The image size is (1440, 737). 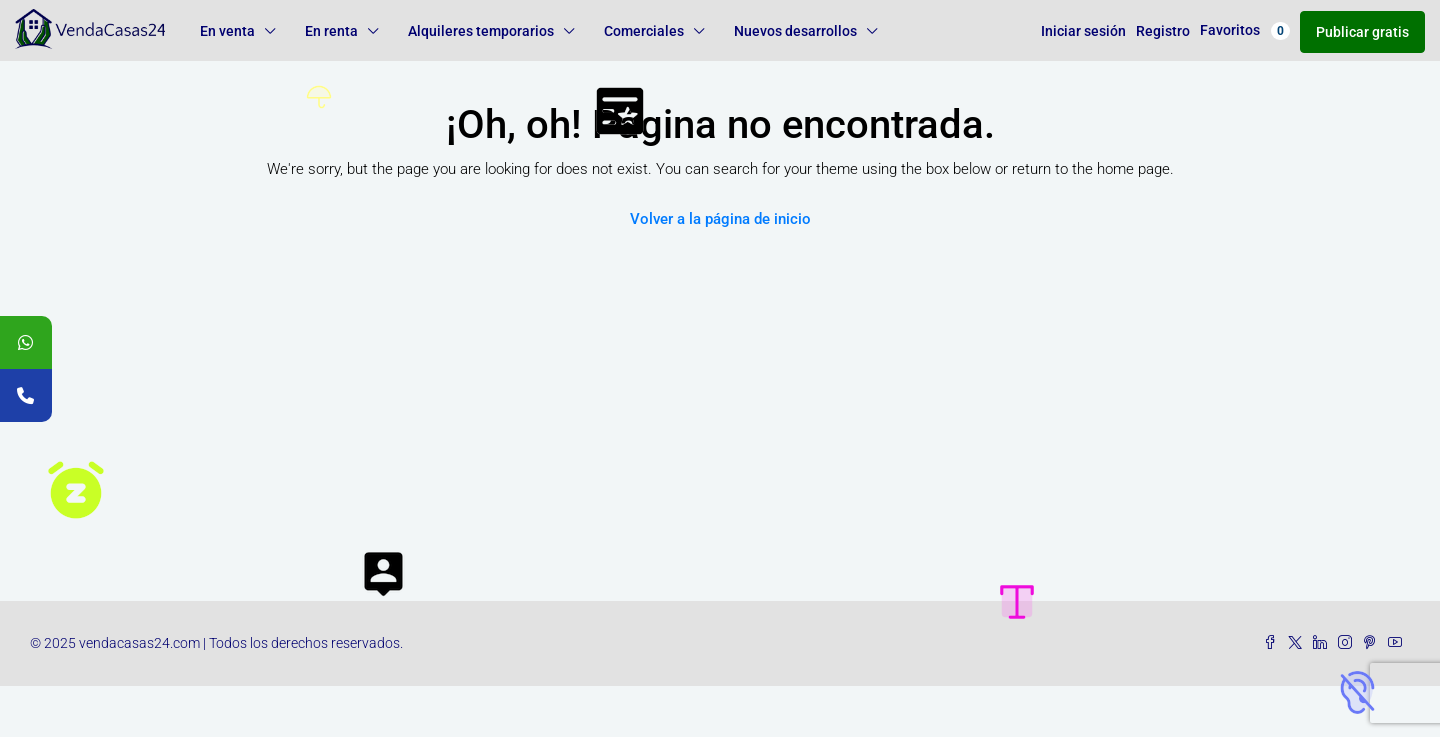 What do you see at coordinates (76, 490) in the screenshot?
I see `snooze an active alarm` at bounding box center [76, 490].